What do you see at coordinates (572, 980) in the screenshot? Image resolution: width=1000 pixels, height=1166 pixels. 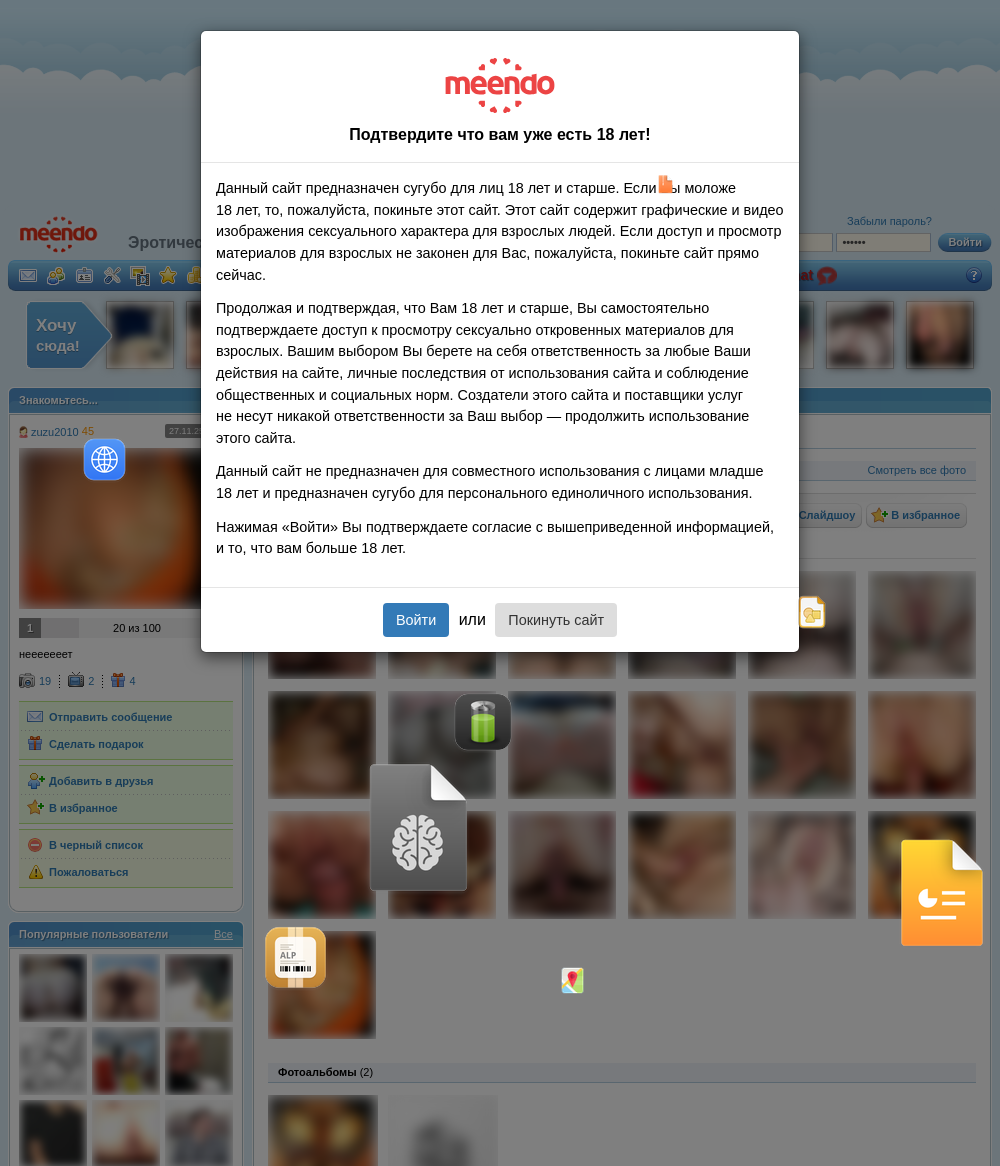 I see `open a google earth location file` at bounding box center [572, 980].